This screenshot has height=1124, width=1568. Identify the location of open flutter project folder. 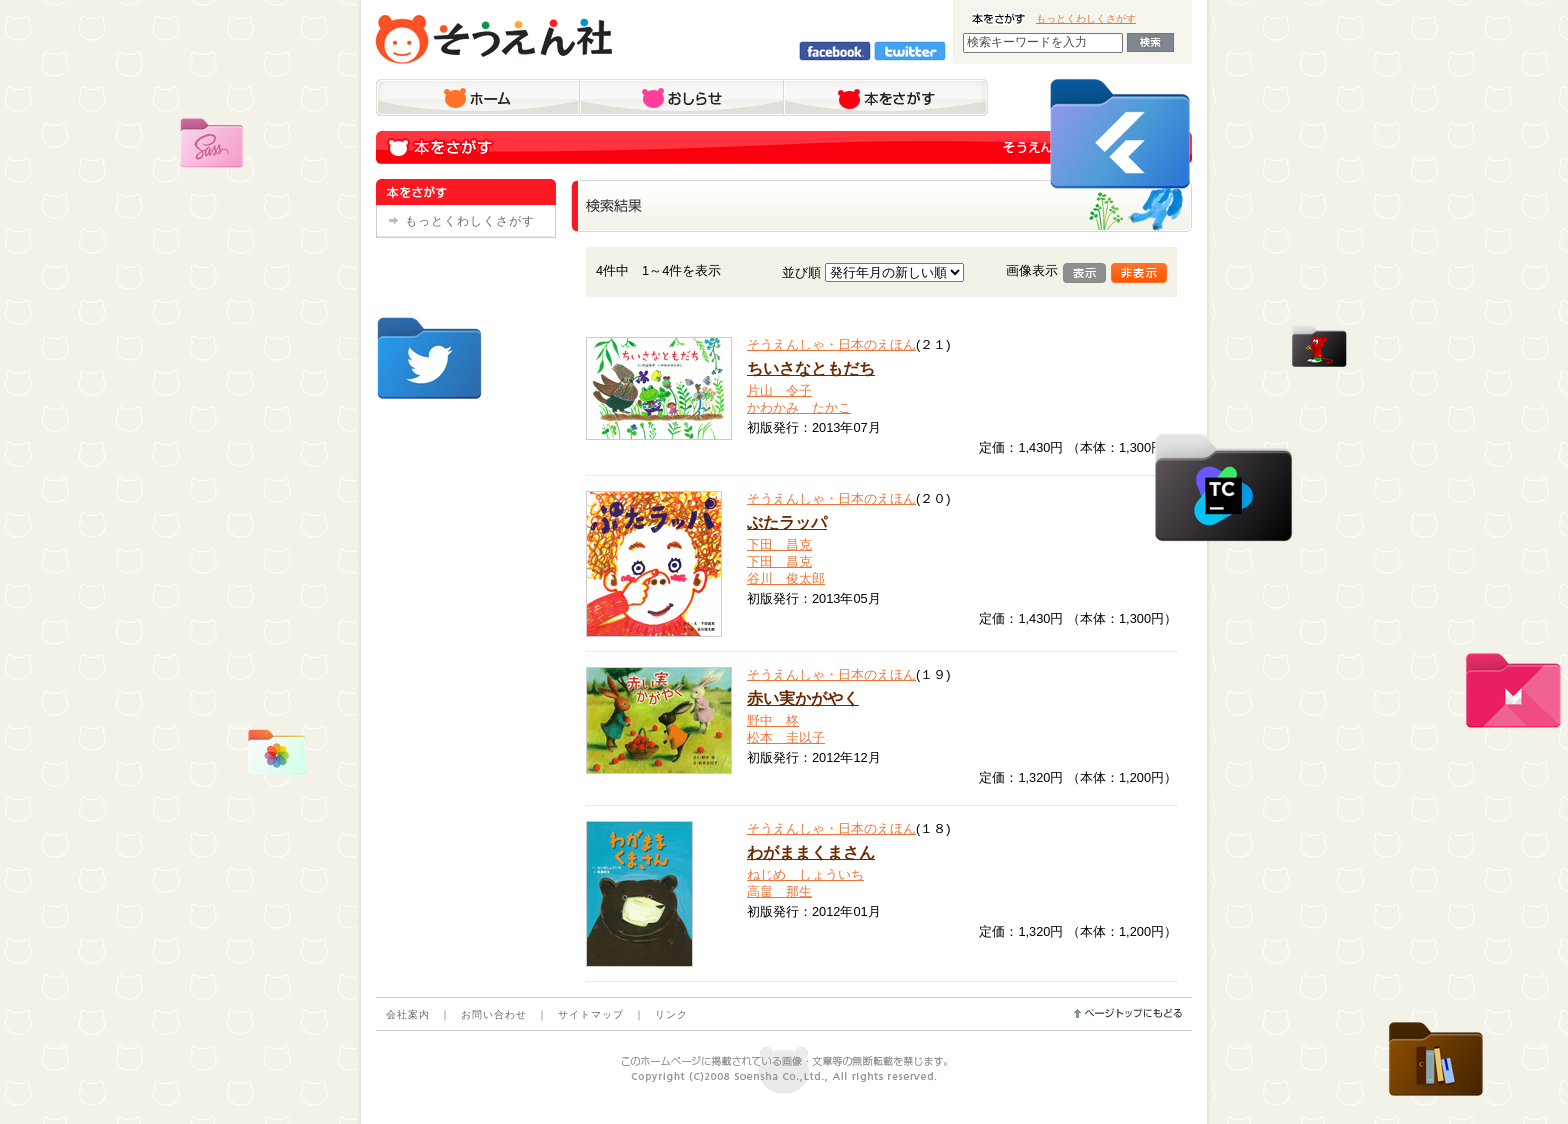
(1119, 137).